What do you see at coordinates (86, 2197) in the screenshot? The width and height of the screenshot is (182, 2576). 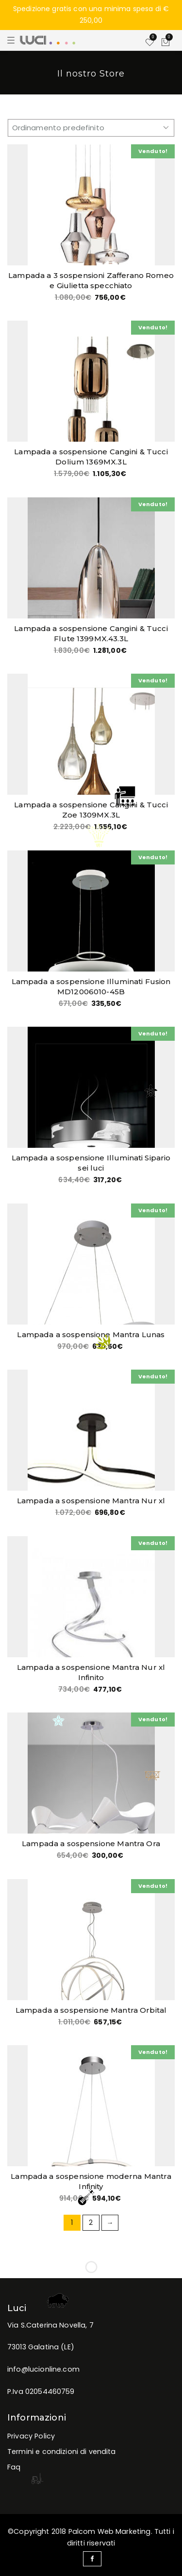 I see `access banjo or folk music content` at bounding box center [86, 2197].